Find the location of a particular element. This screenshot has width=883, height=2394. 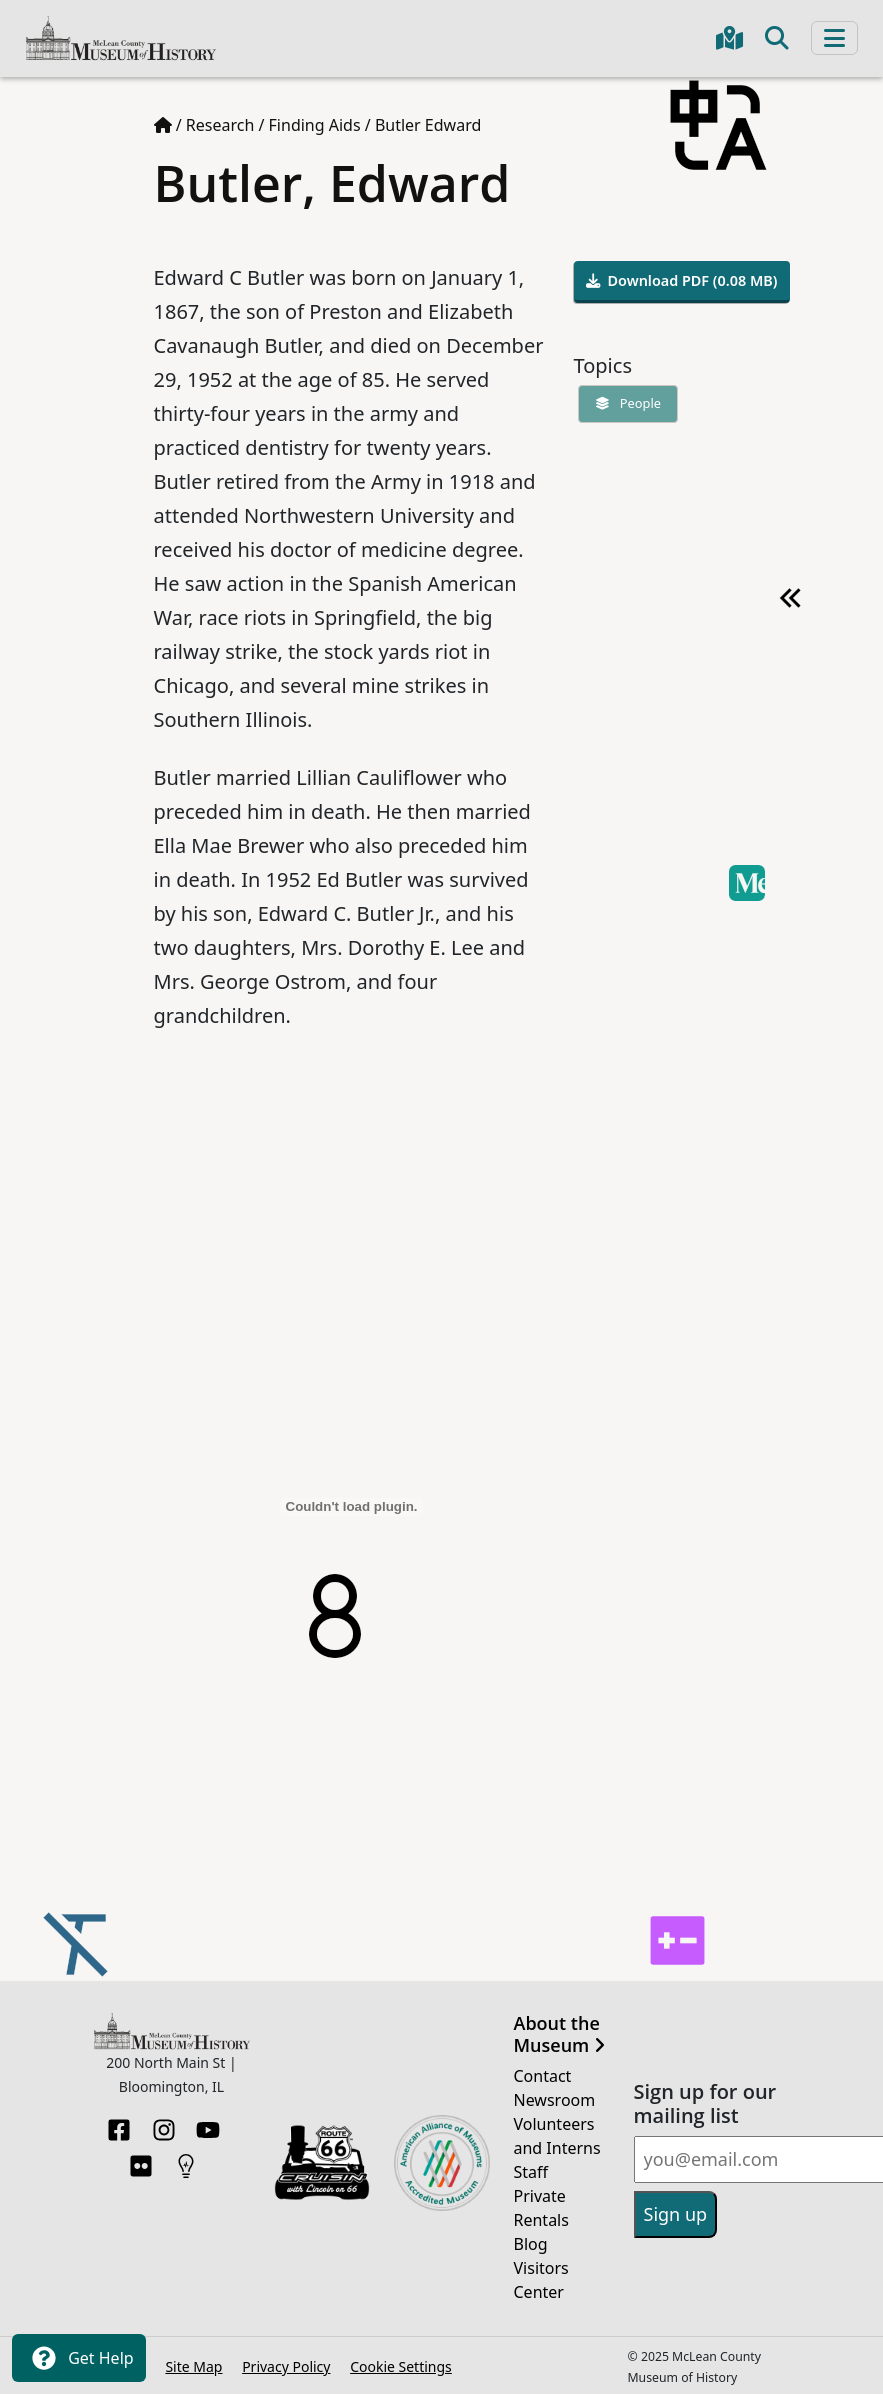

adjust quantity or value up or down is located at coordinates (677, 1940).